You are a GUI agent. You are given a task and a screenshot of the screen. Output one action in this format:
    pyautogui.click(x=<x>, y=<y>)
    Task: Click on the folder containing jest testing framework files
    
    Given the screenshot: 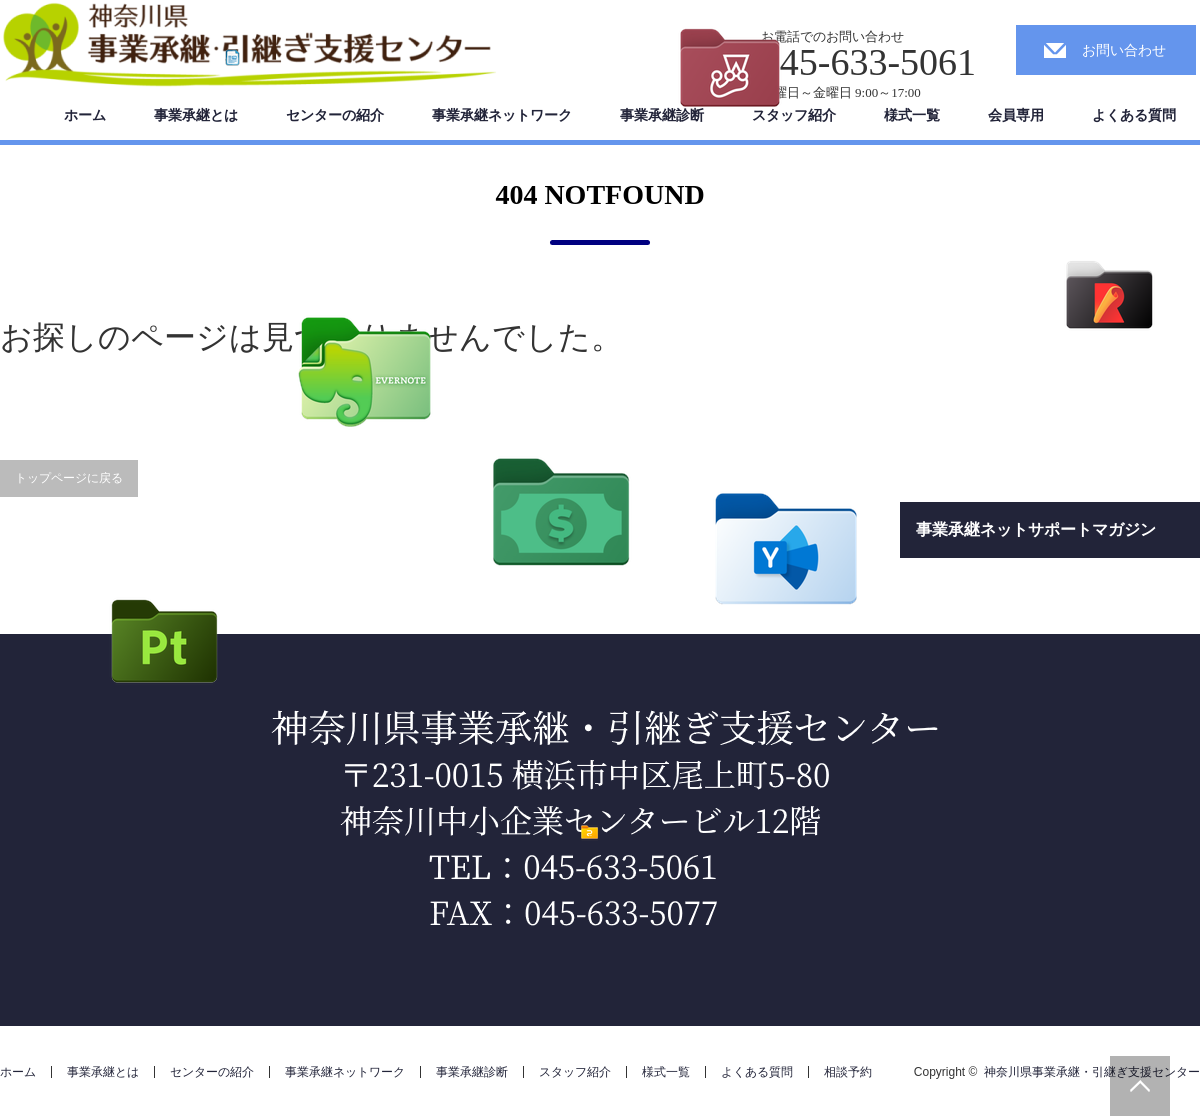 What is the action you would take?
    pyautogui.click(x=729, y=70)
    